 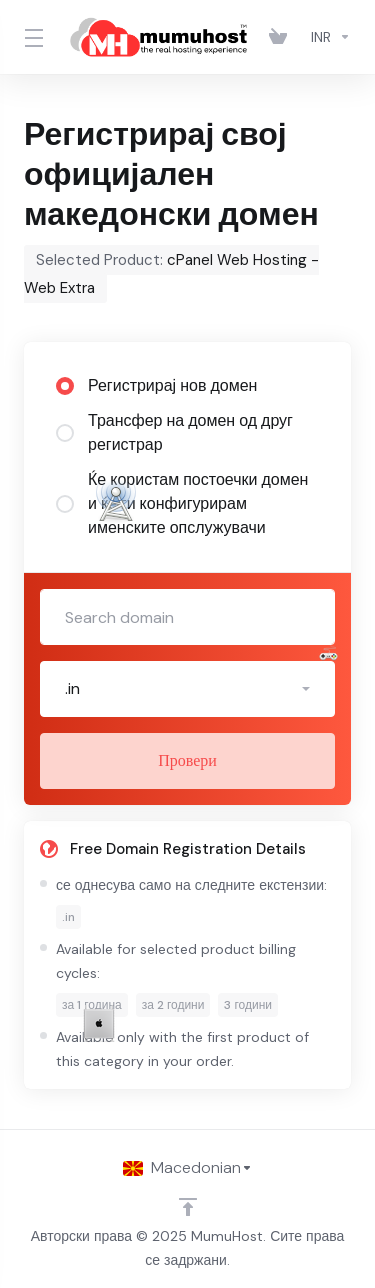 I want to click on mac pro desktop computer, so click(x=99, y=1024).